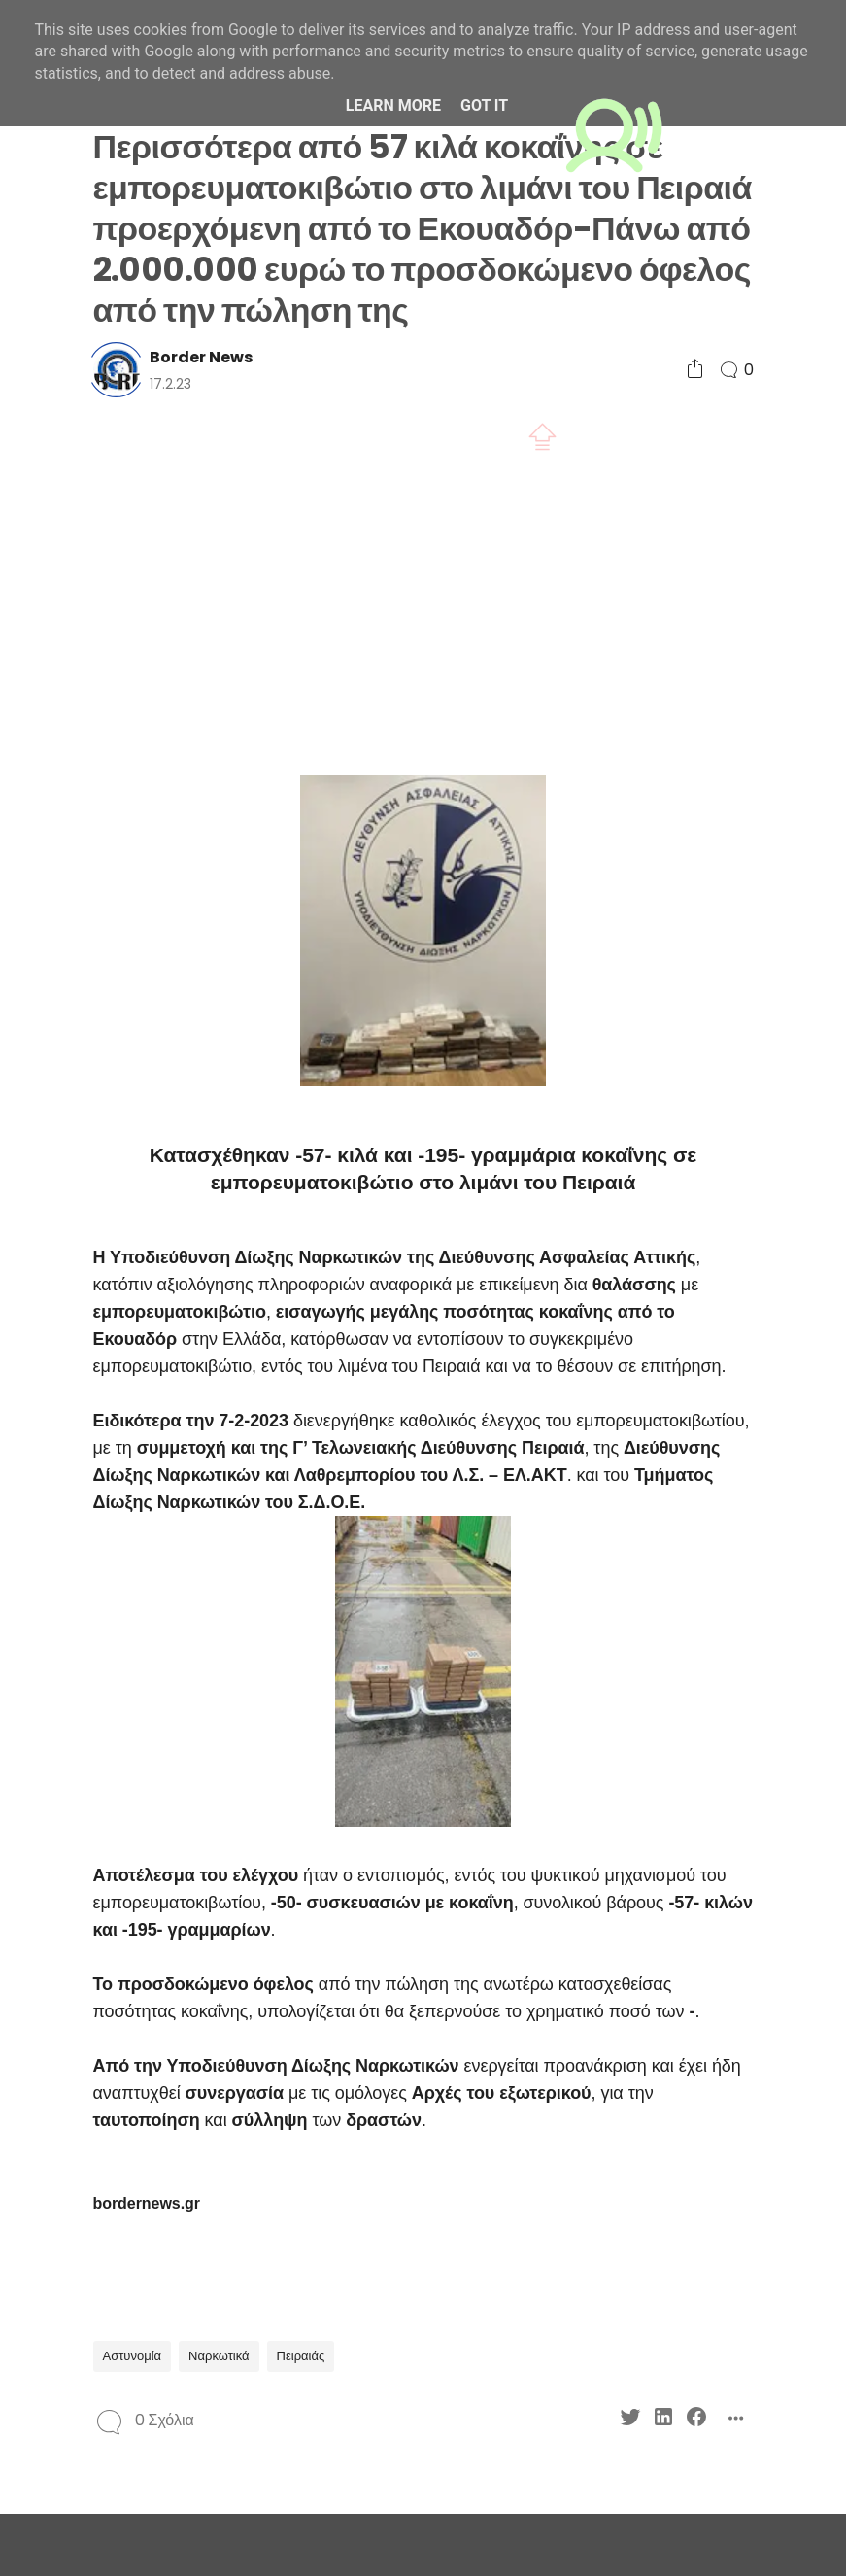  I want to click on user is speaking or broadcasting audio, so click(612, 135).